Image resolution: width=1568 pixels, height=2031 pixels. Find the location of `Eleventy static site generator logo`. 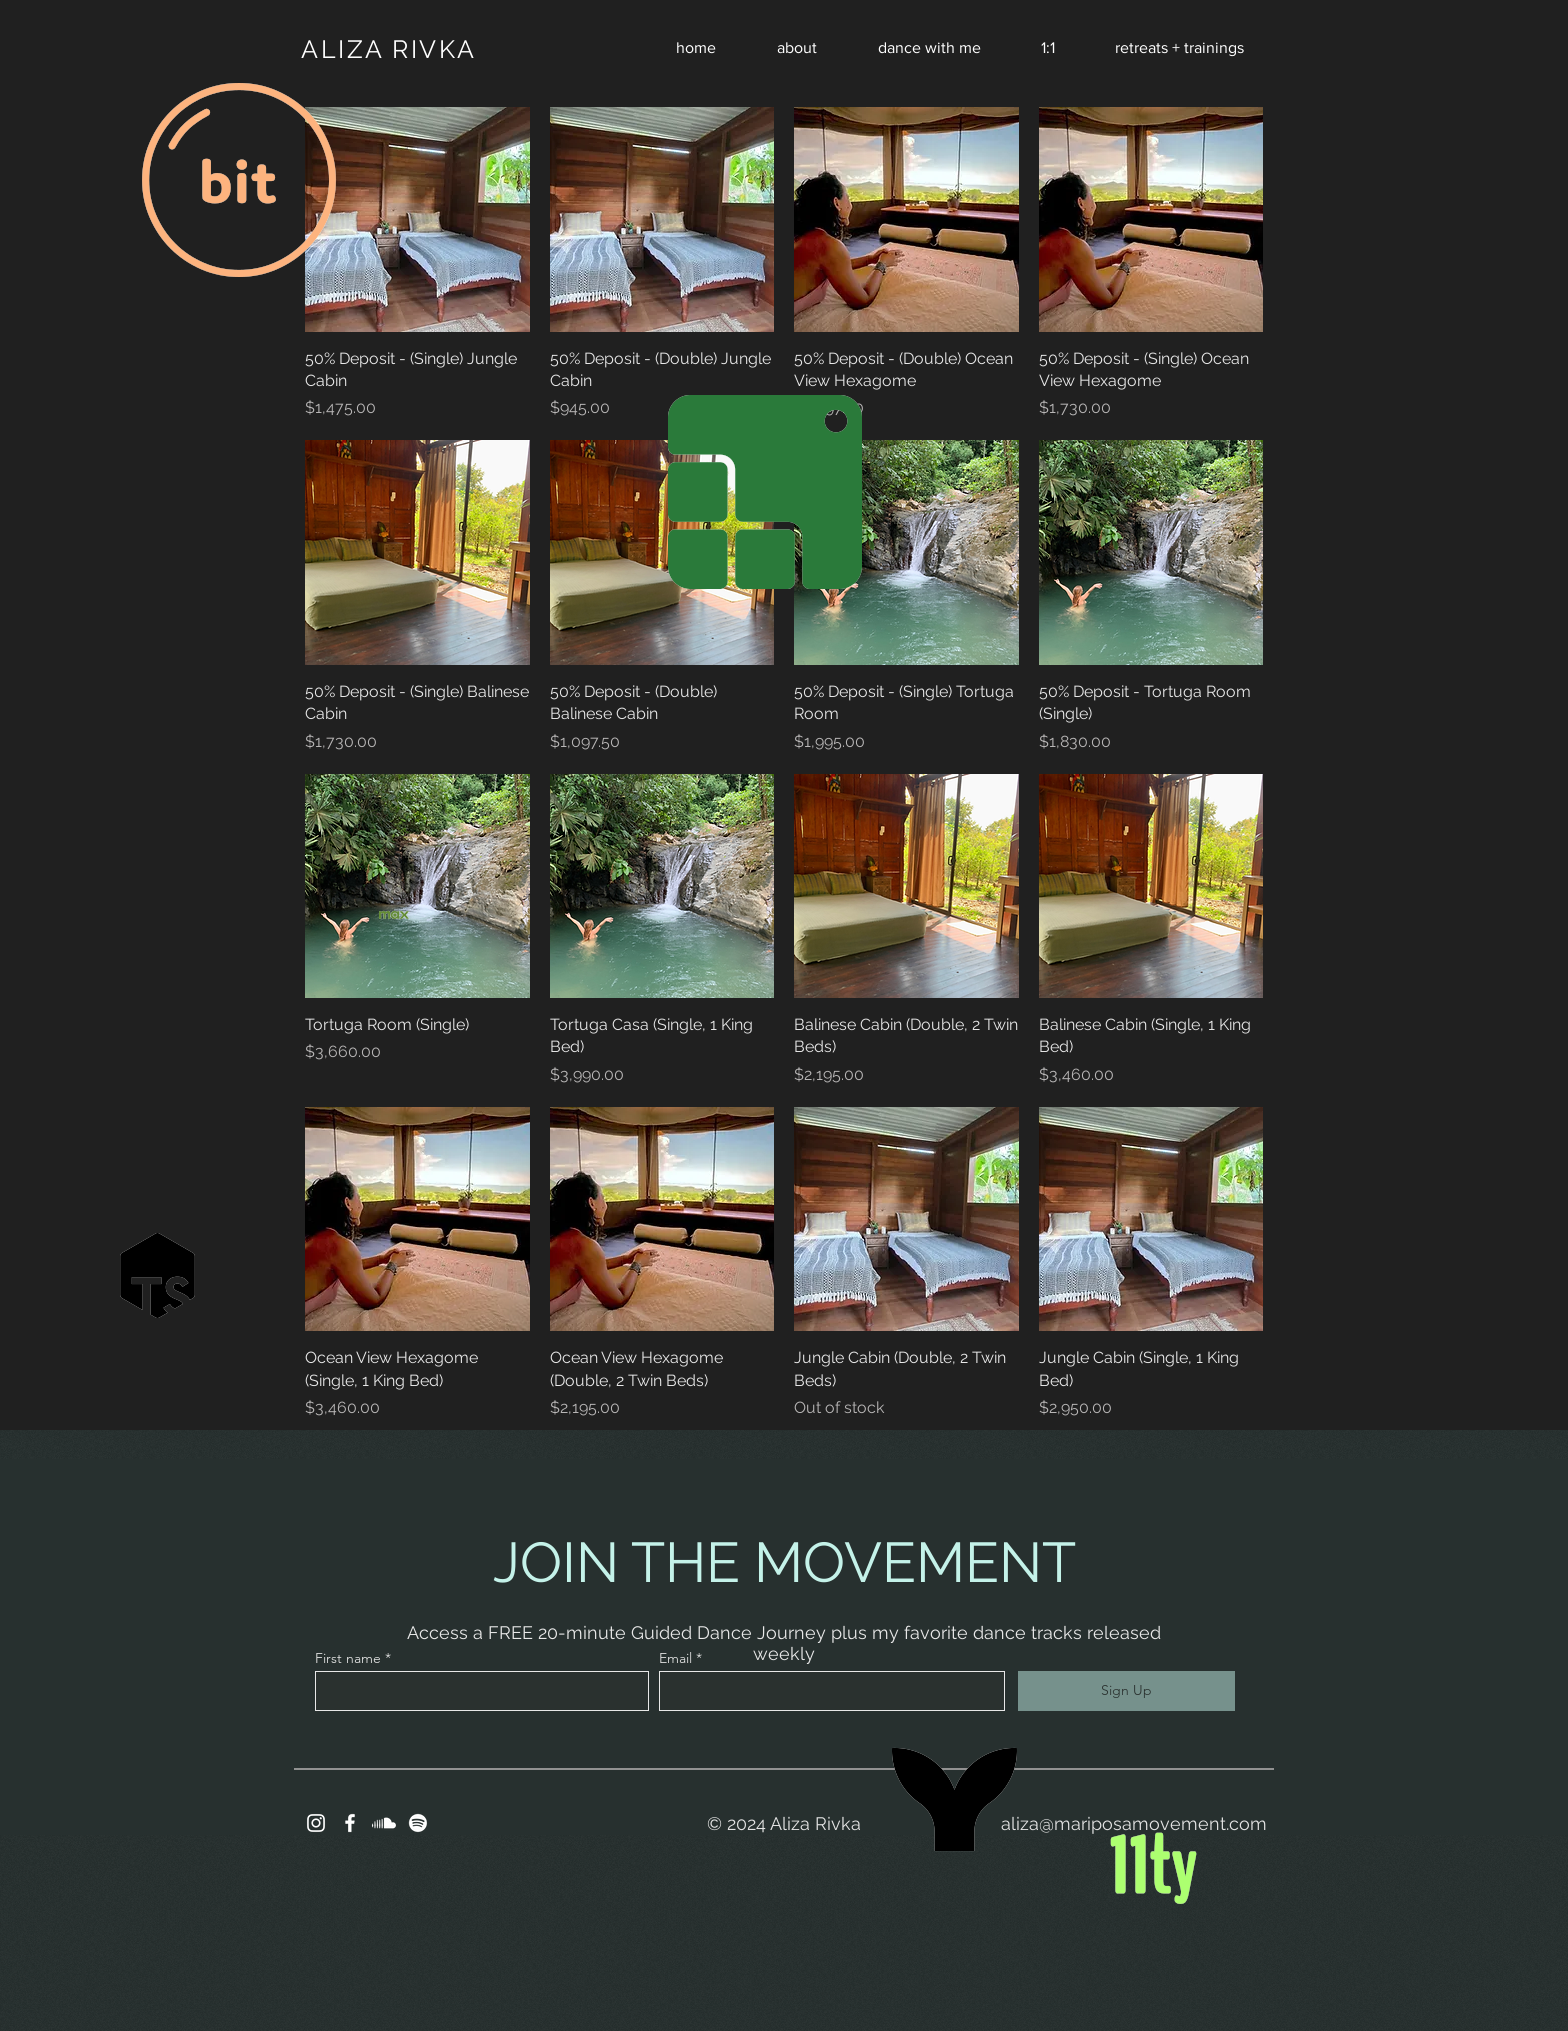

Eleventy static site generator logo is located at coordinates (1153, 1863).